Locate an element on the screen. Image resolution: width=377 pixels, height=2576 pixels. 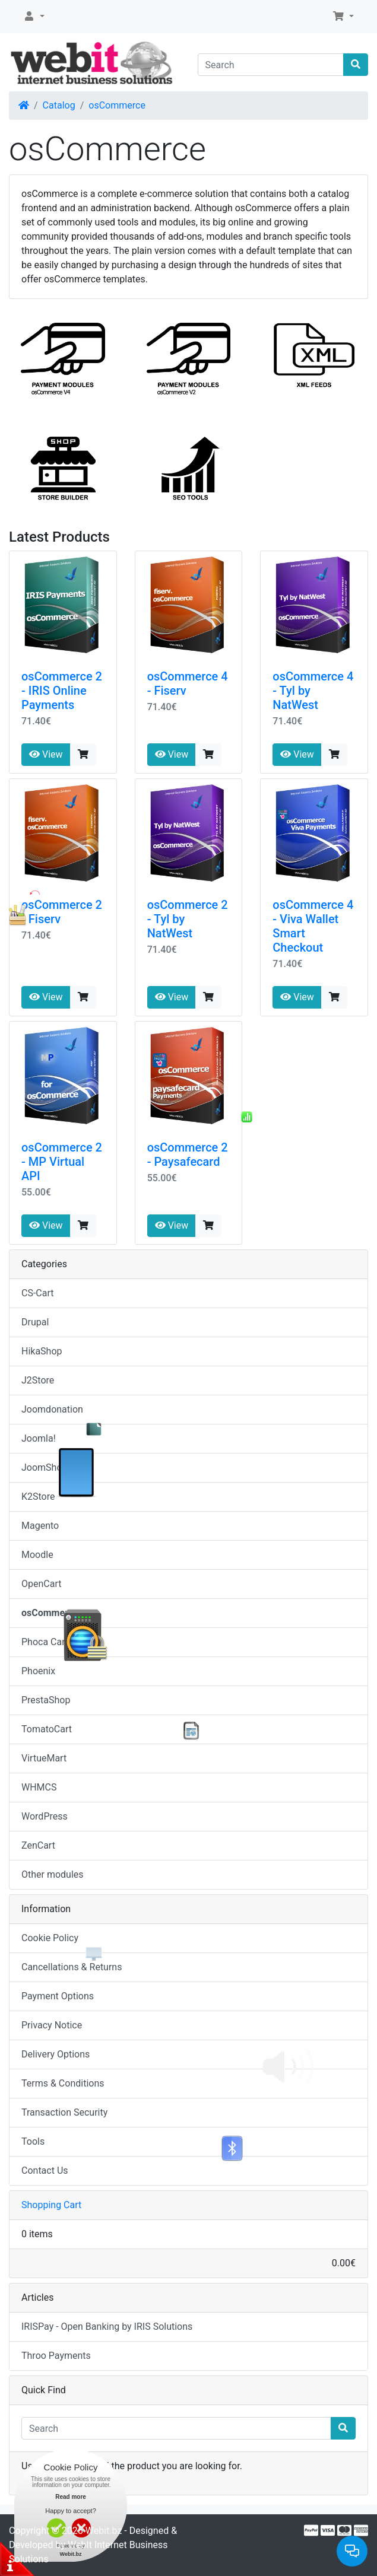
access miscellaneous or uncategorized applications is located at coordinates (18, 915).